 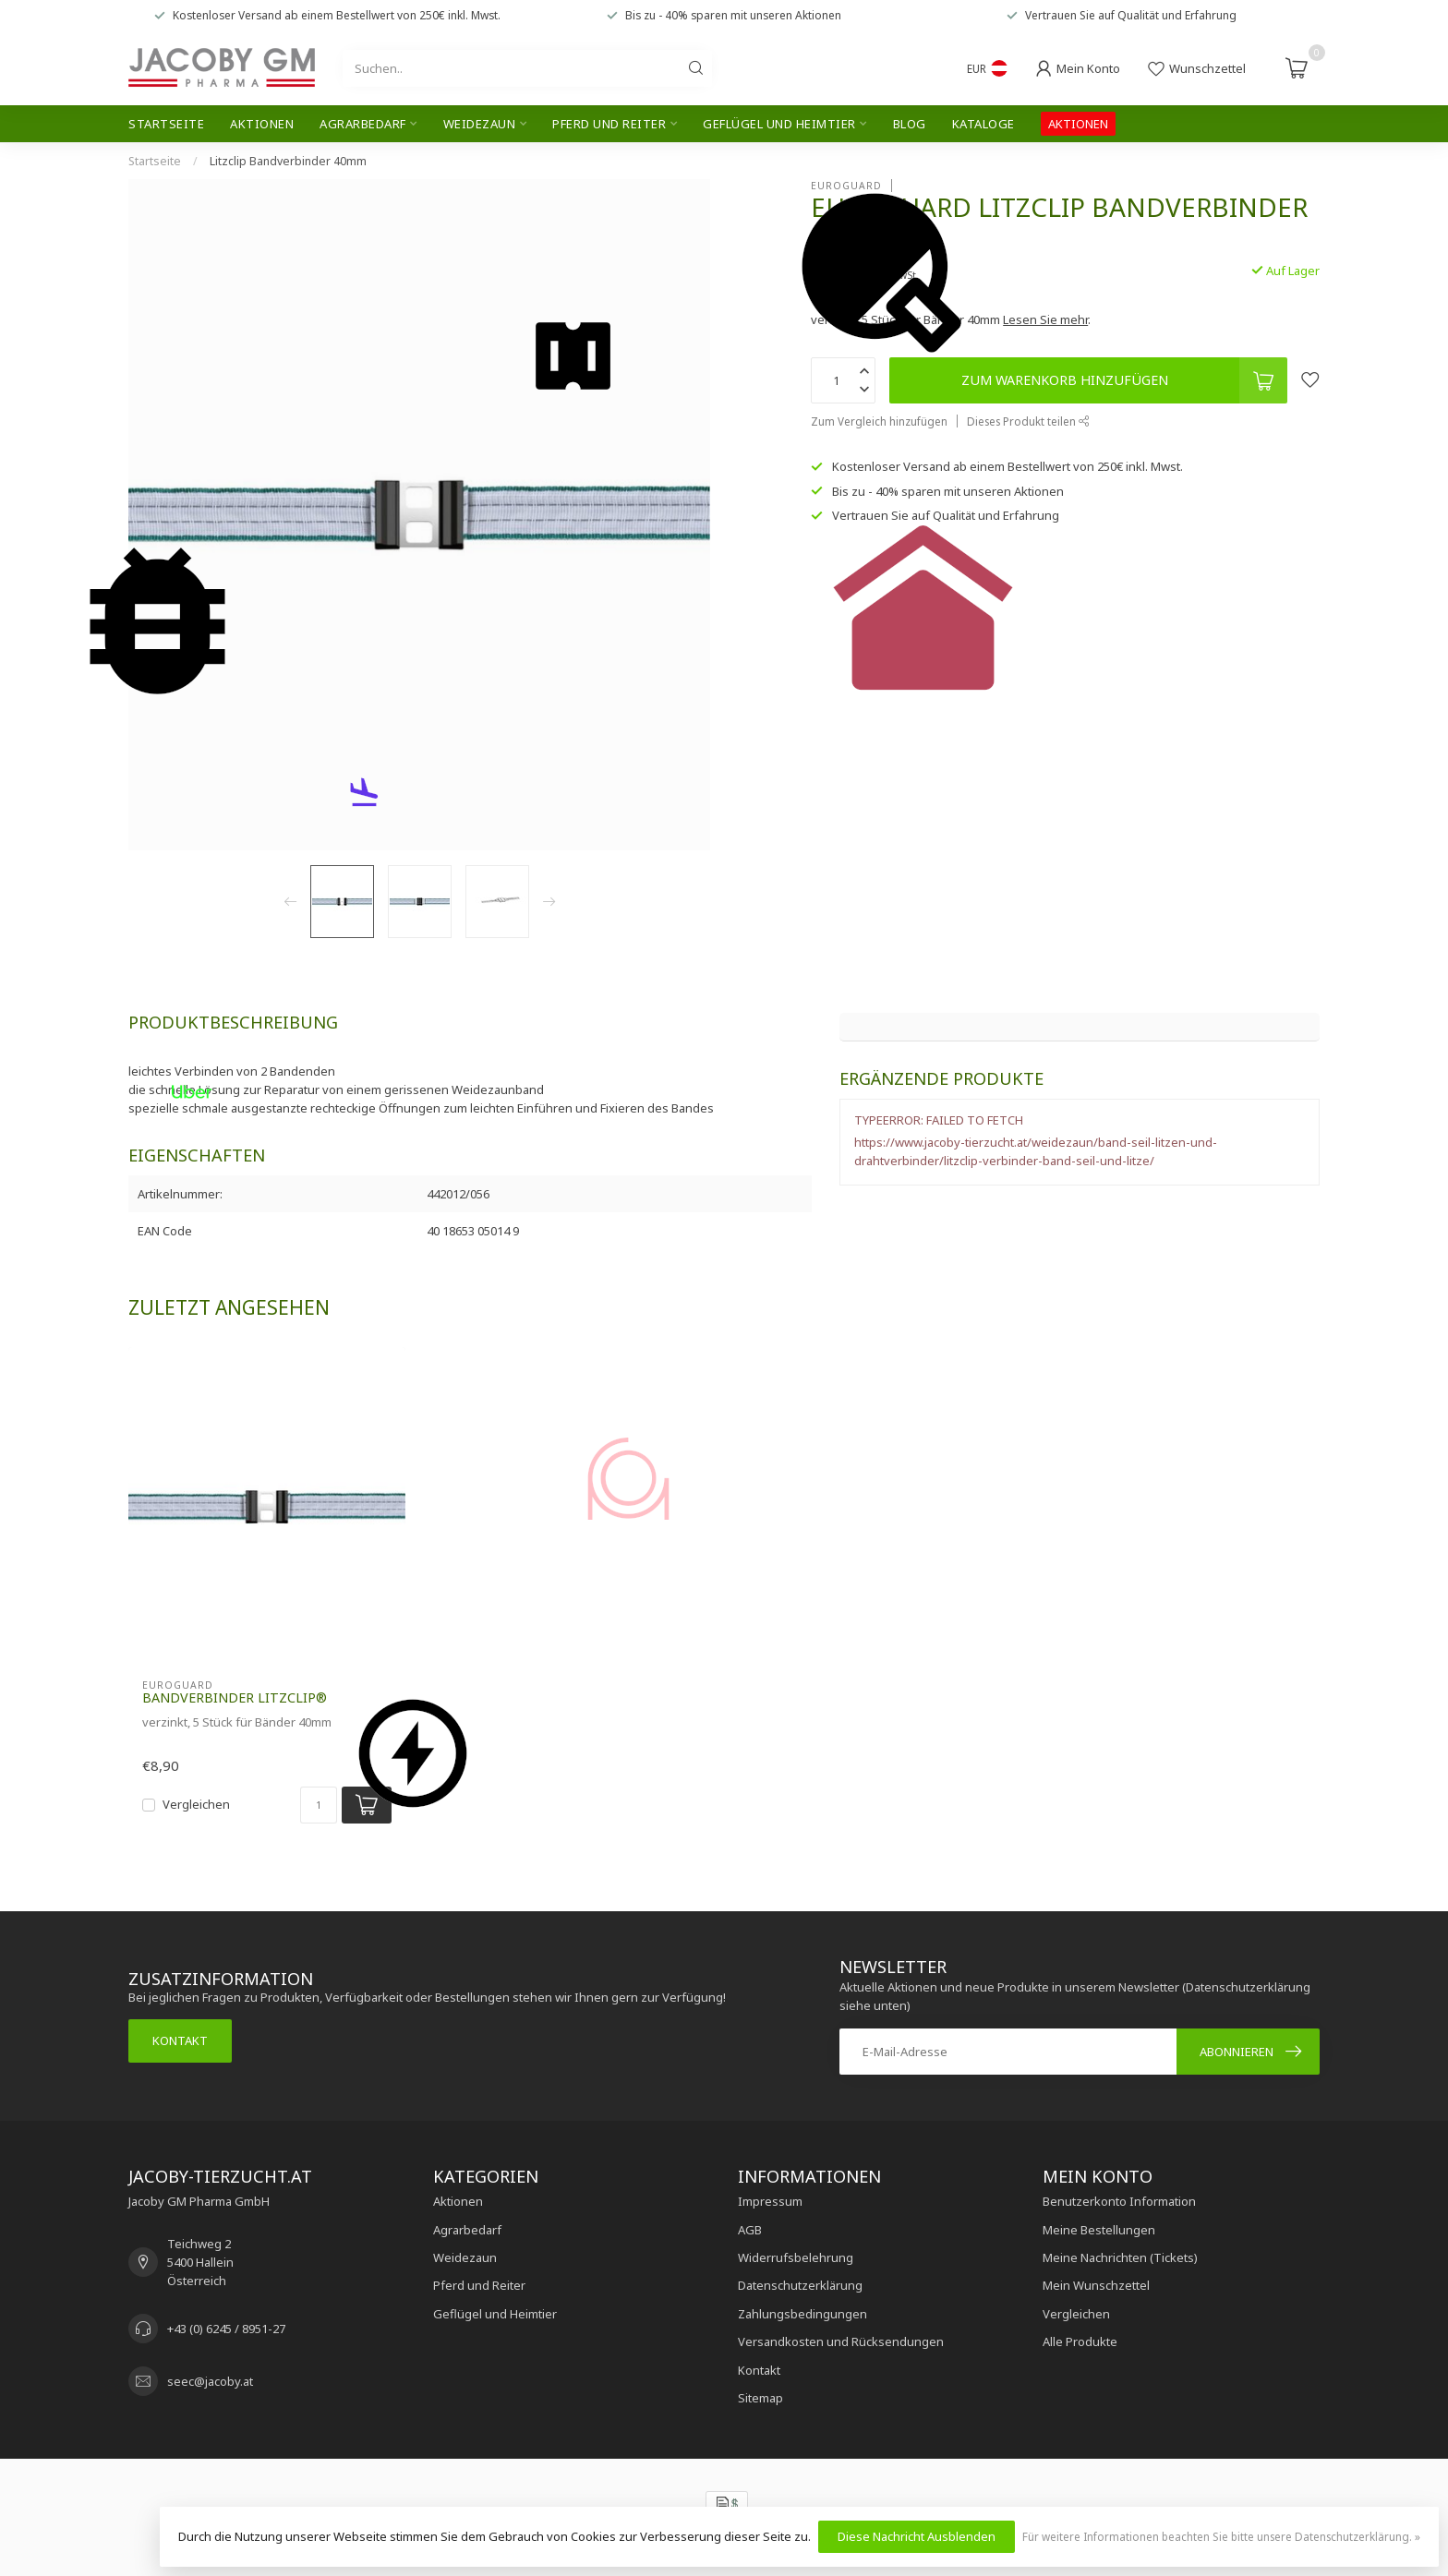 What do you see at coordinates (878, 270) in the screenshot?
I see `open ping pong or table tennis game` at bounding box center [878, 270].